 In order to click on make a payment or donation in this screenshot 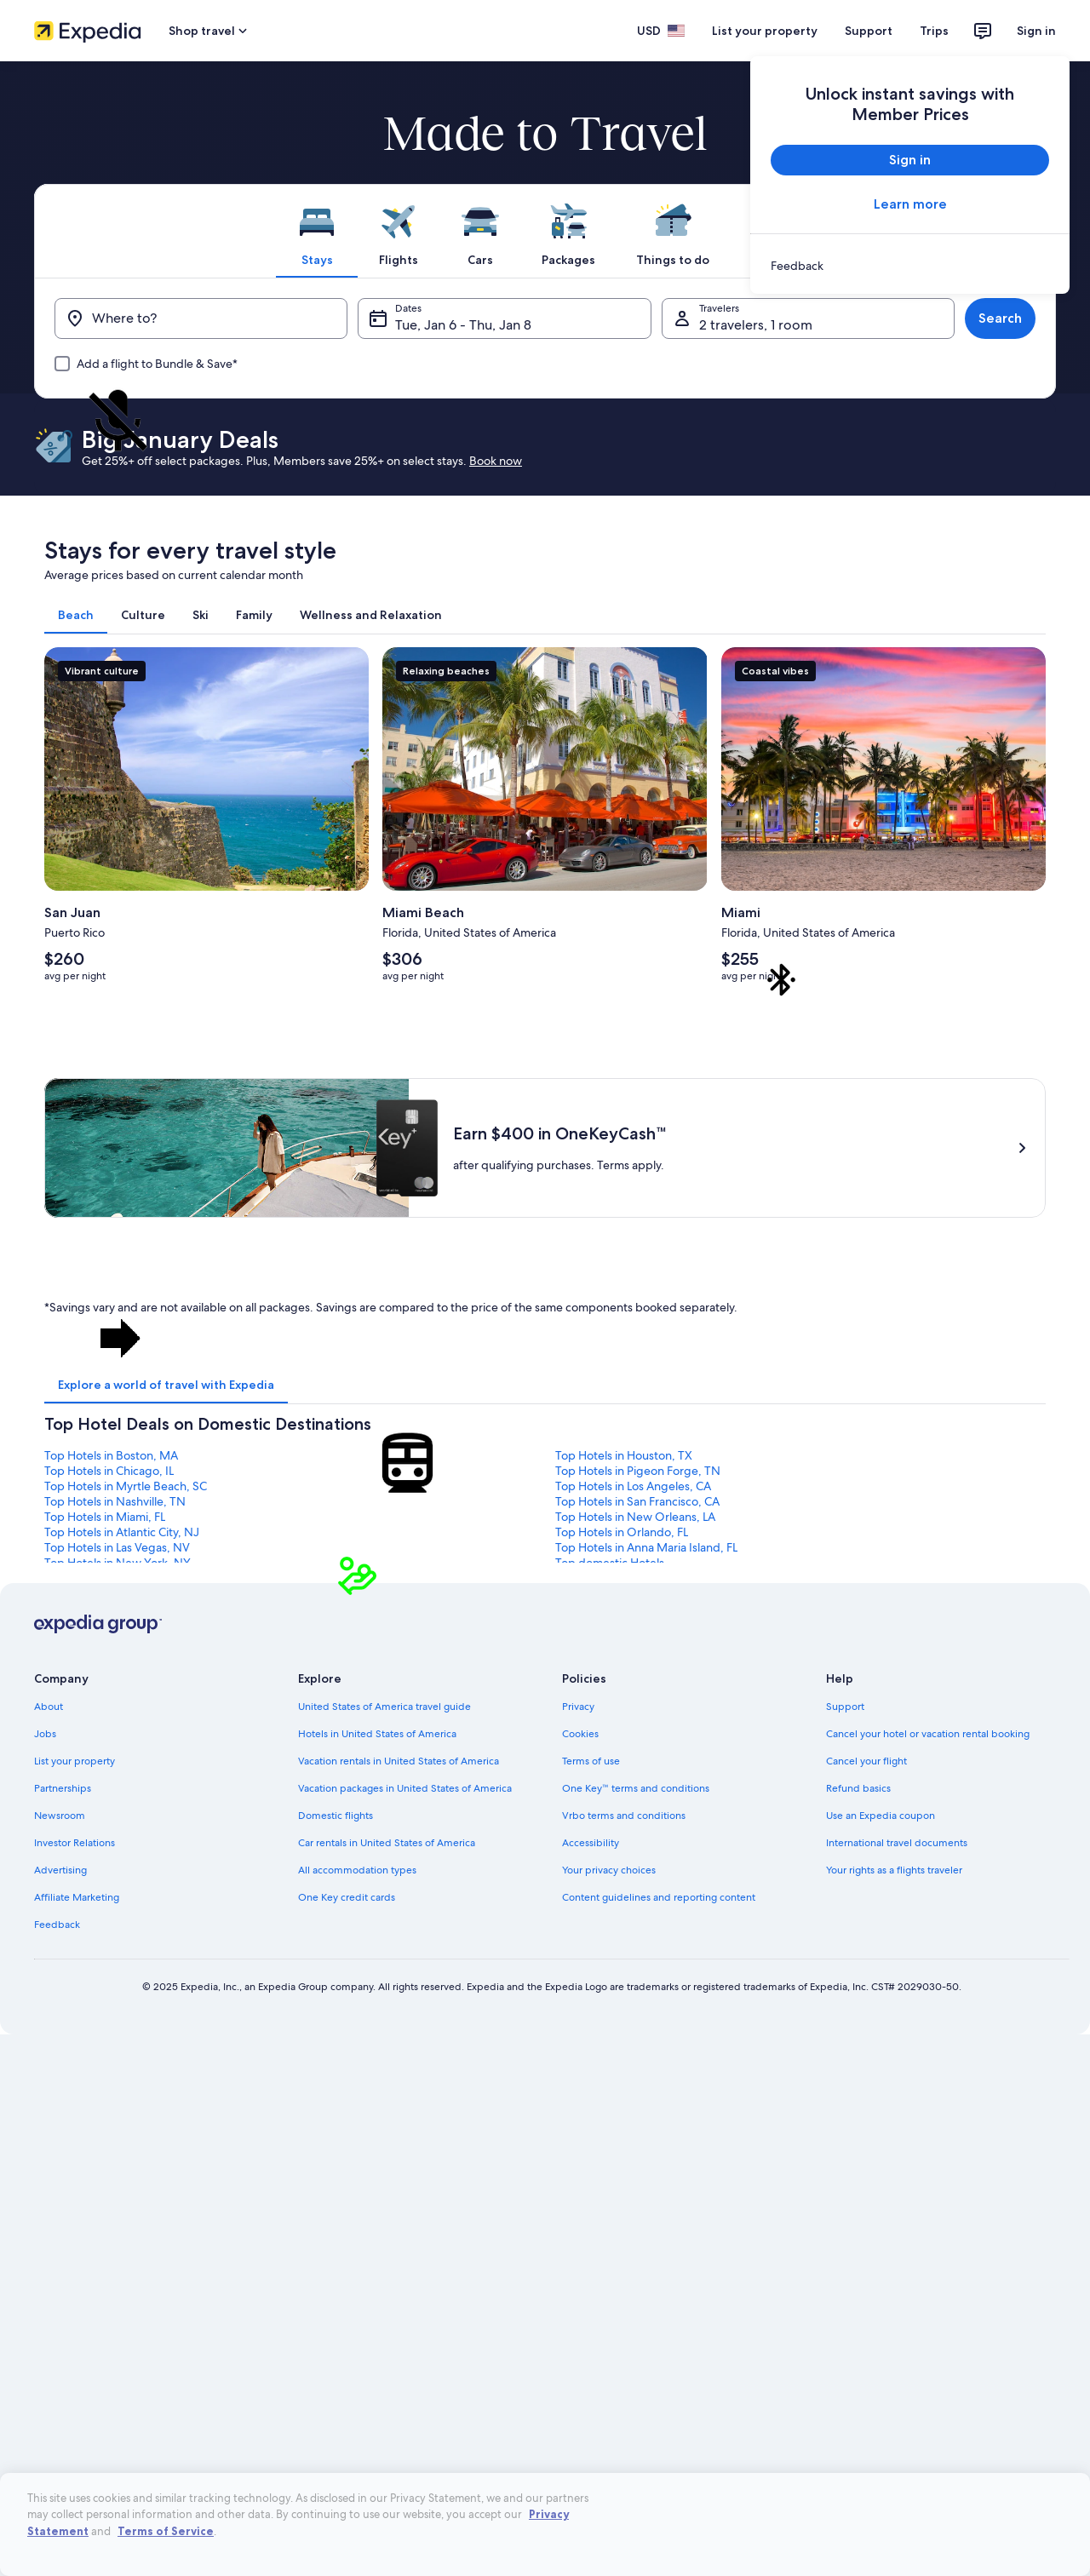, I will do `click(357, 1575)`.